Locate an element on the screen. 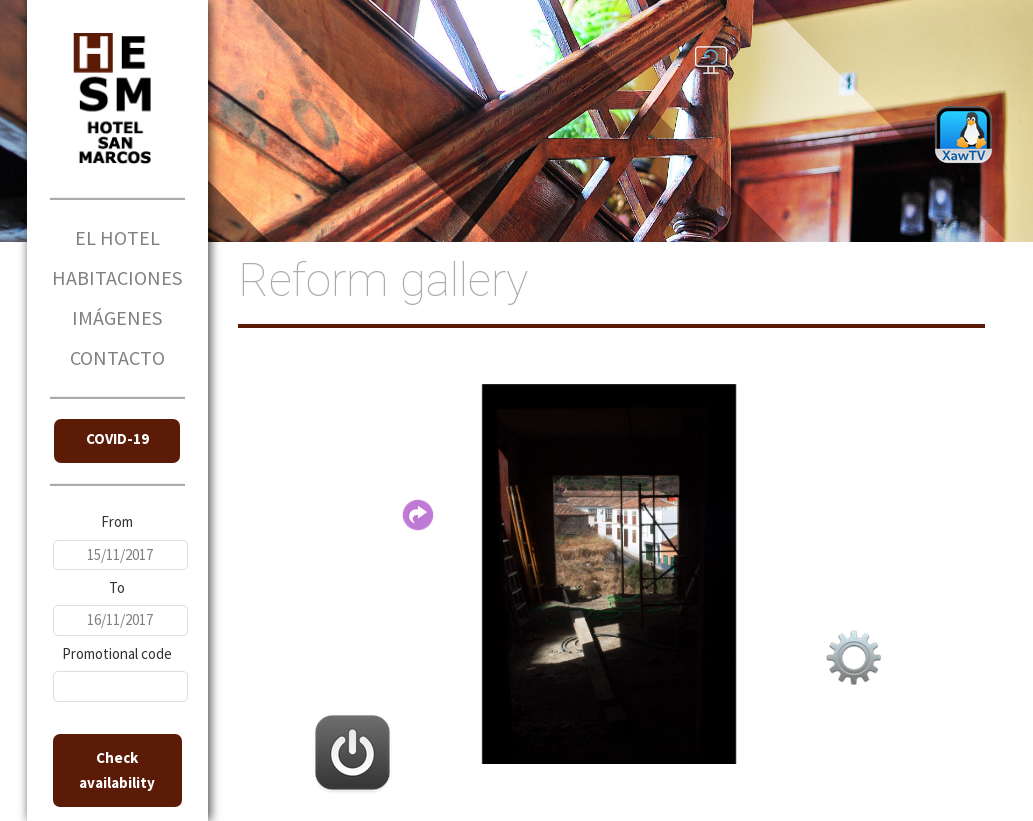 Image resolution: width=1033 pixels, height=821 pixels. access advanced settings is located at coordinates (854, 658).